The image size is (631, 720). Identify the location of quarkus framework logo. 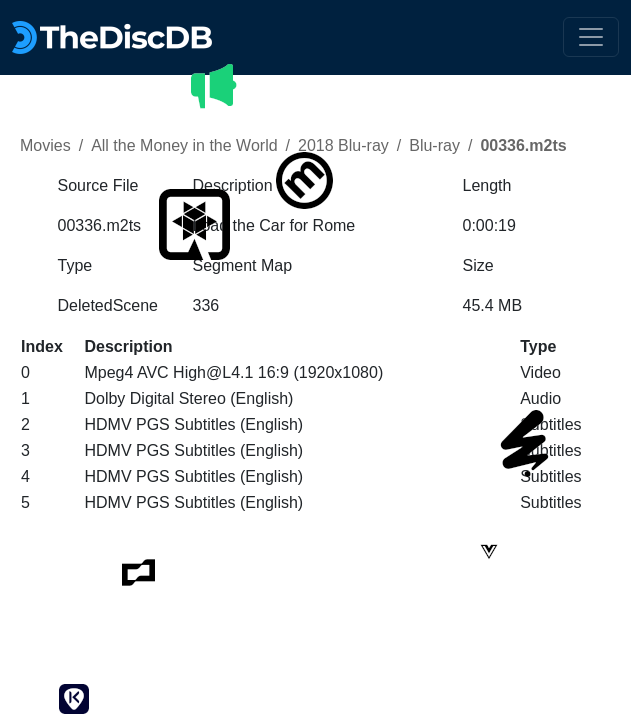
(194, 224).